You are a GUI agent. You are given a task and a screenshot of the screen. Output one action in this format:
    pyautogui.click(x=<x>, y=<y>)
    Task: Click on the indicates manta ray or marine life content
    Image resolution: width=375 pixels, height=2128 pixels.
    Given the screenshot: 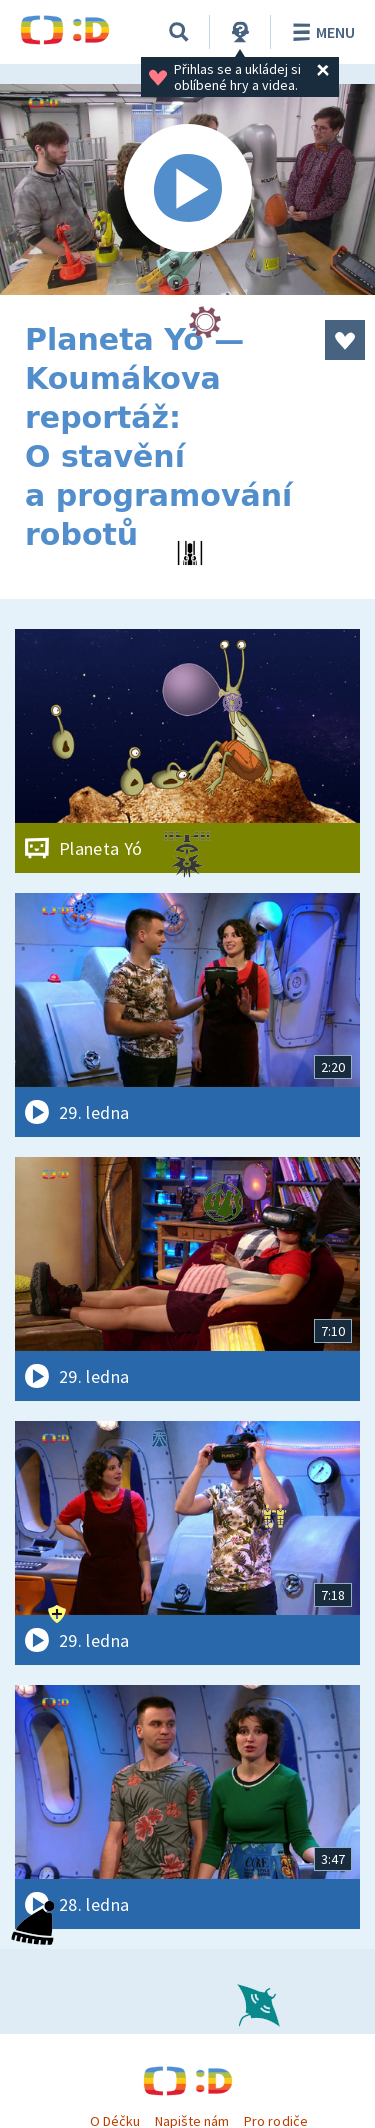 What is the action you would take?
    pyautogui.click(x=258, y=2005)
    